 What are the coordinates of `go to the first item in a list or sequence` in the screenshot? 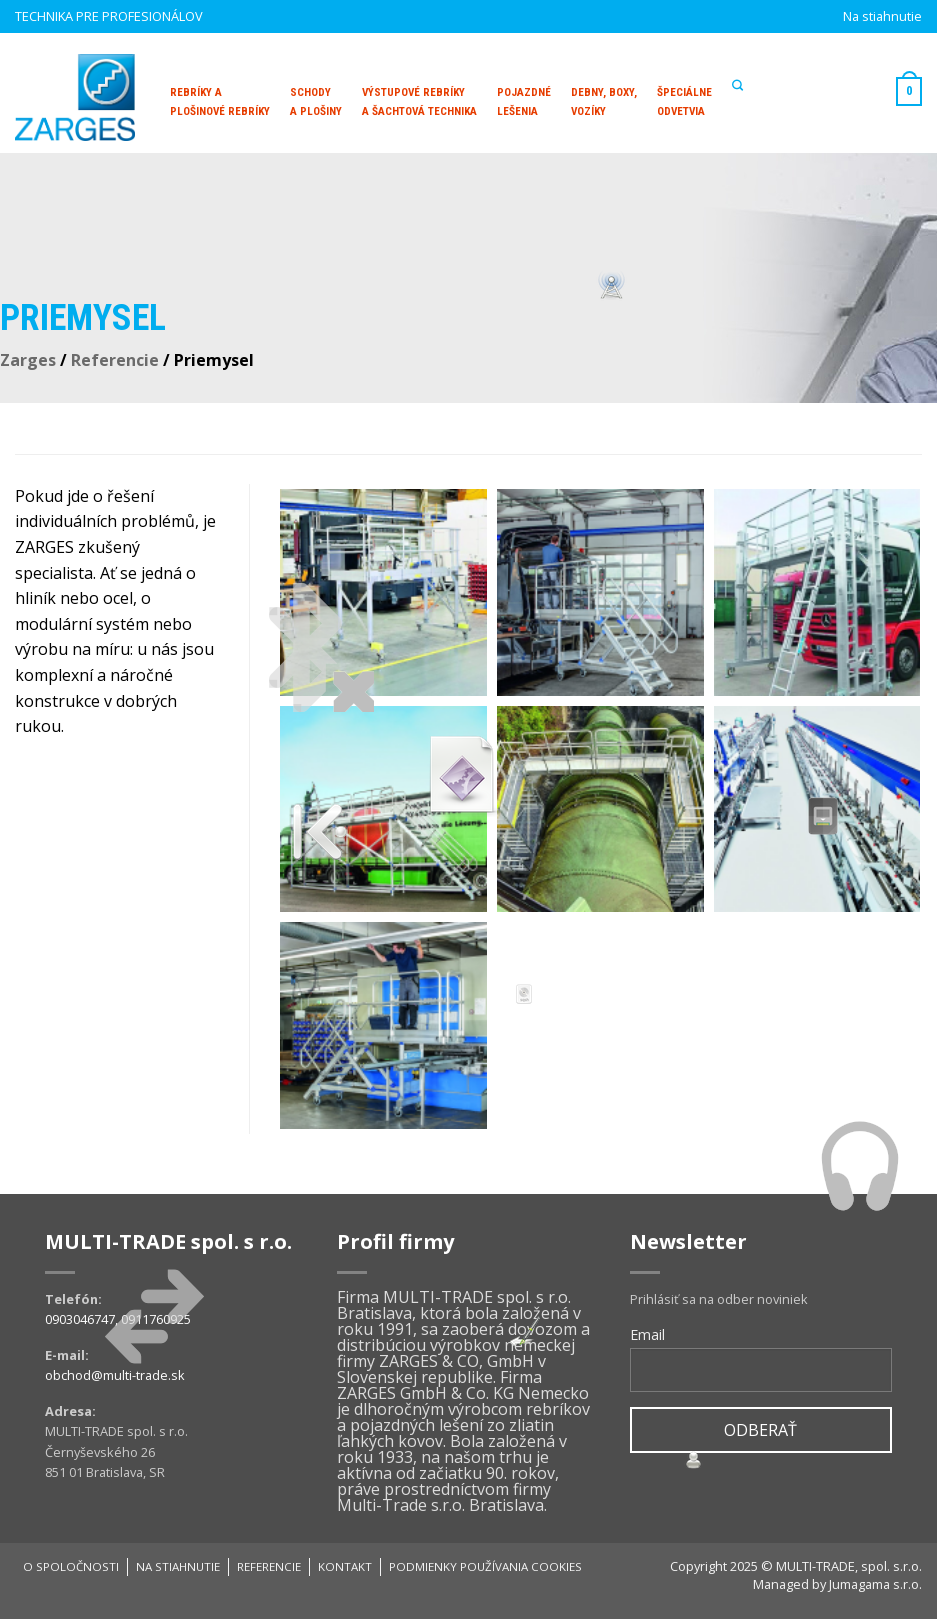 It's located at (319, 832).